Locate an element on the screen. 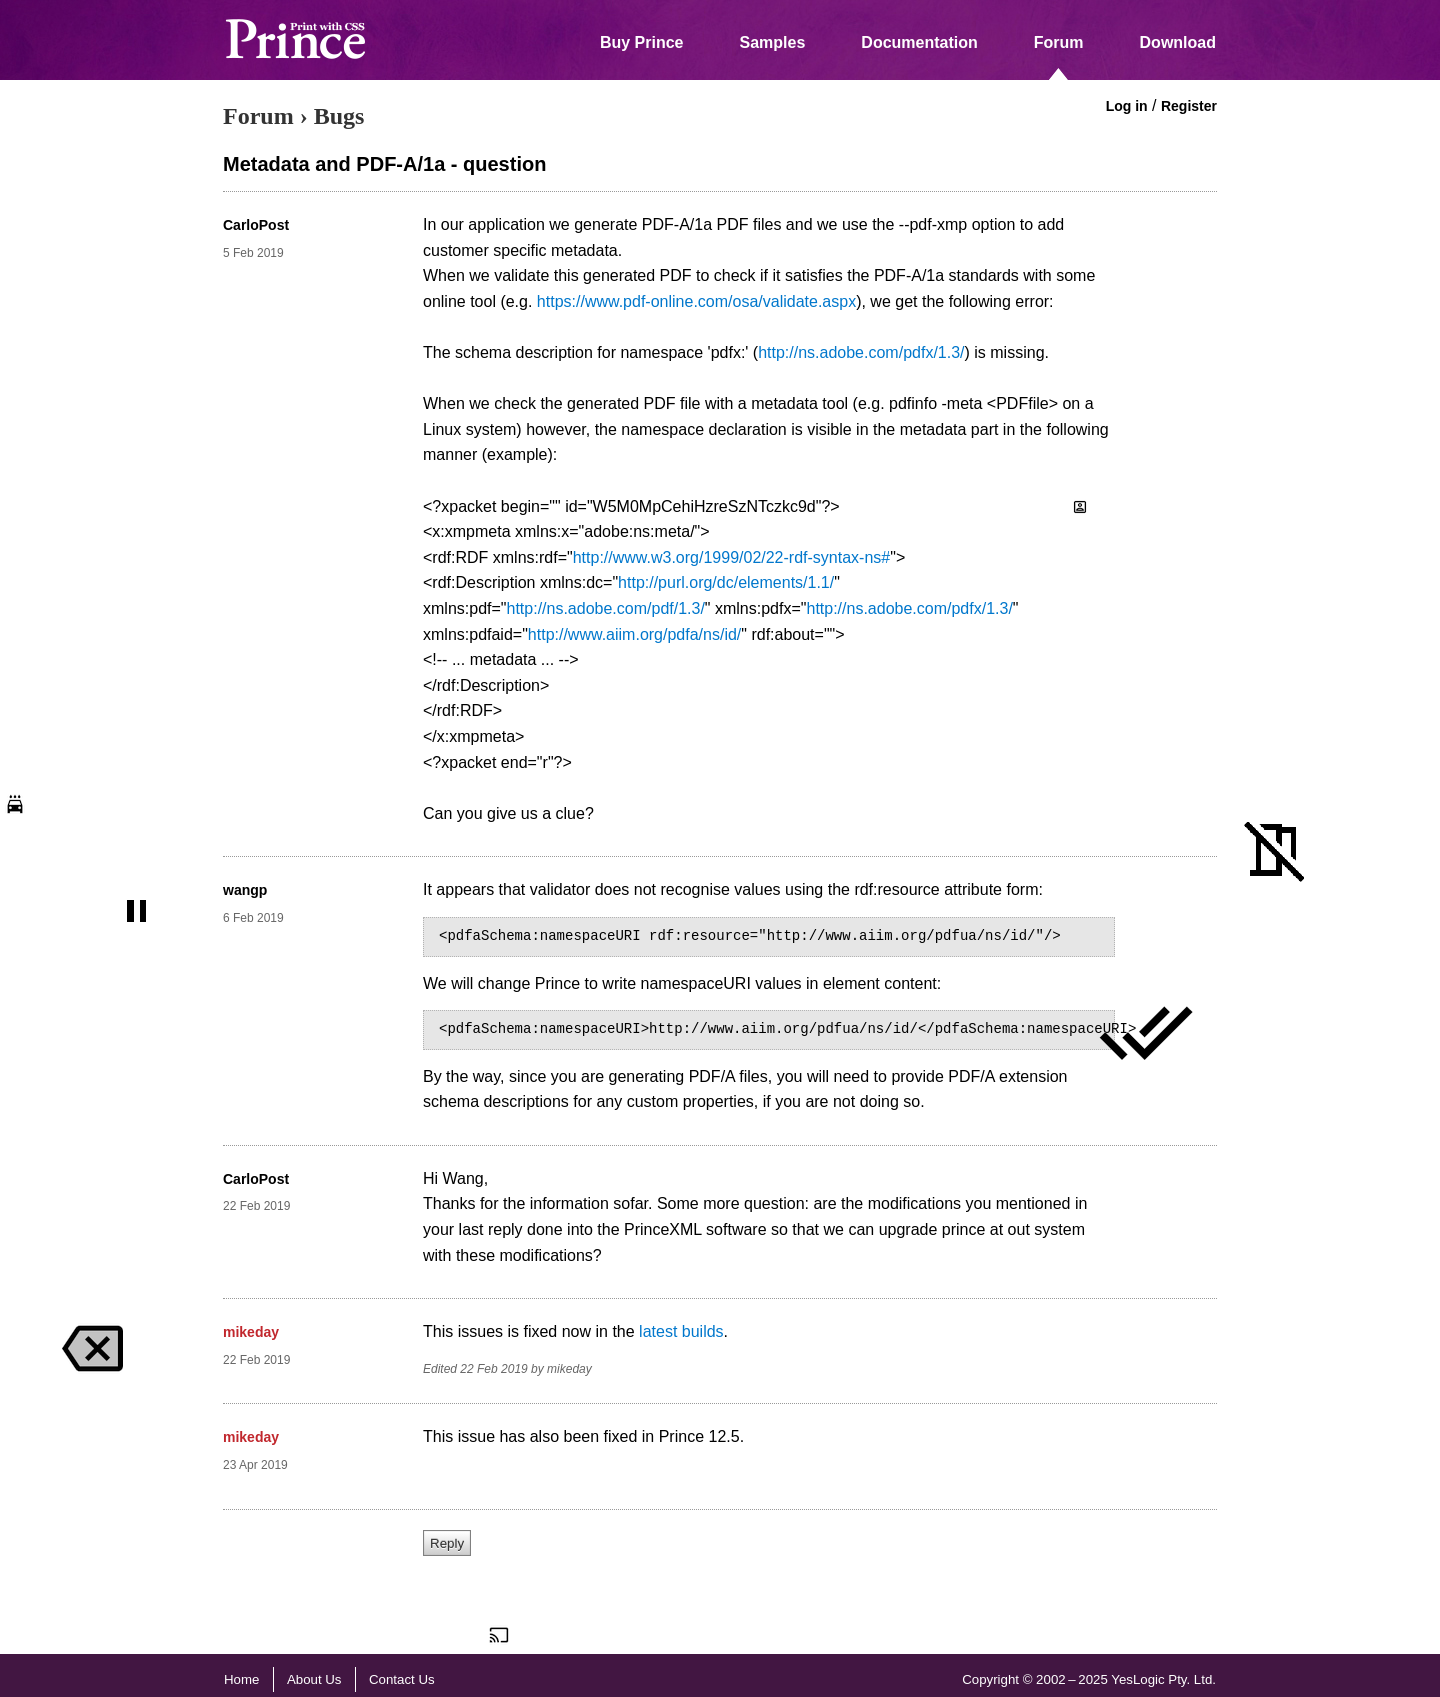 This screenshot has width=1440, height=1697. cast your screen to a nearby device is located at coordinates (499, 1635).